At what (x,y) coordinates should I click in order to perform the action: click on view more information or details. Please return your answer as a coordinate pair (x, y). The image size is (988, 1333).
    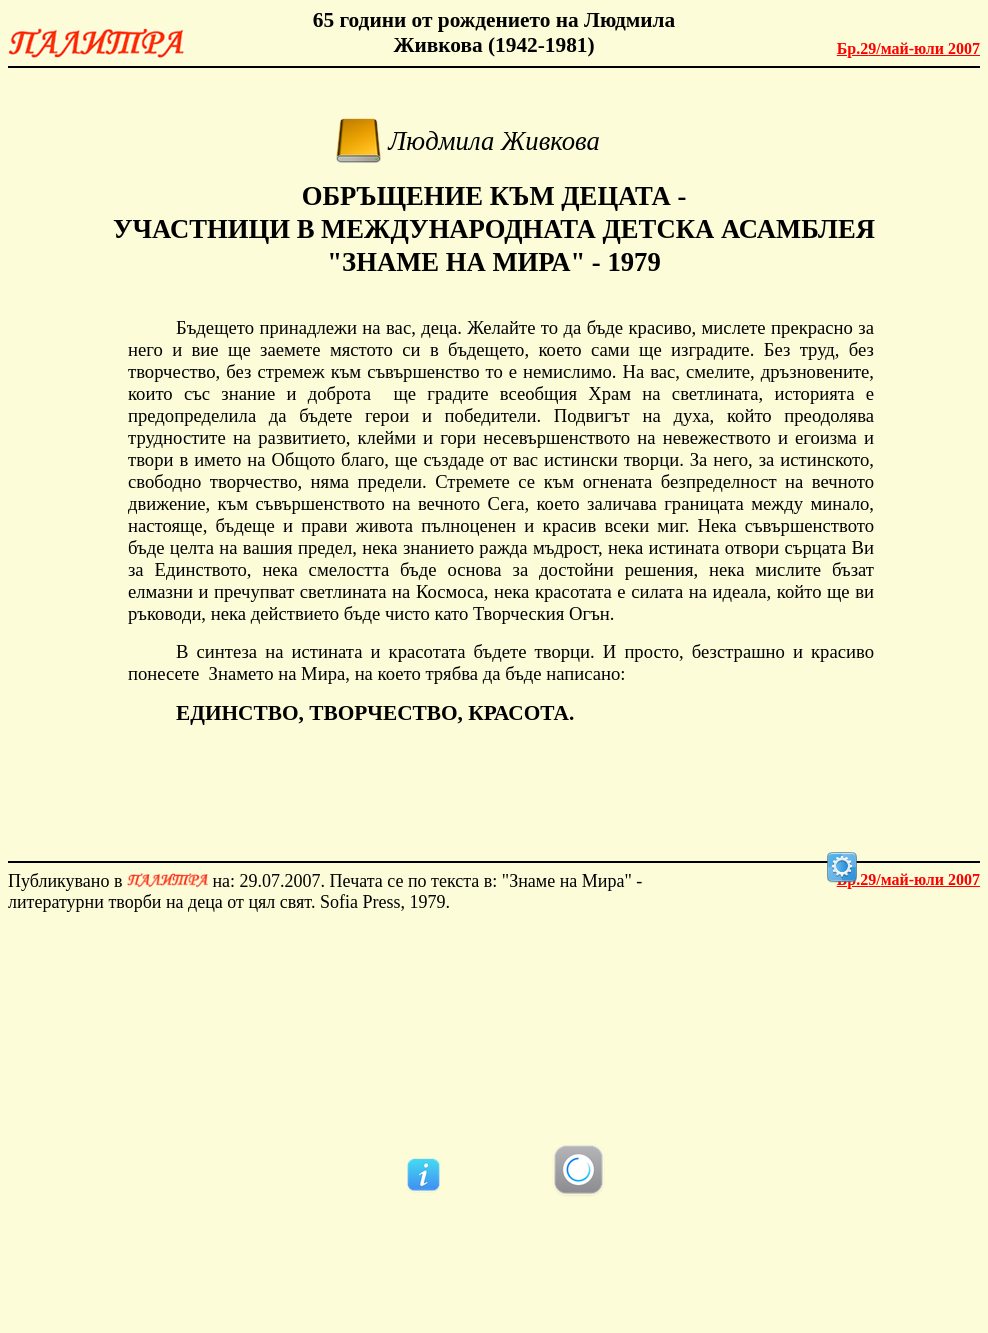
    Looking at the image, I should click on (423, 1175).